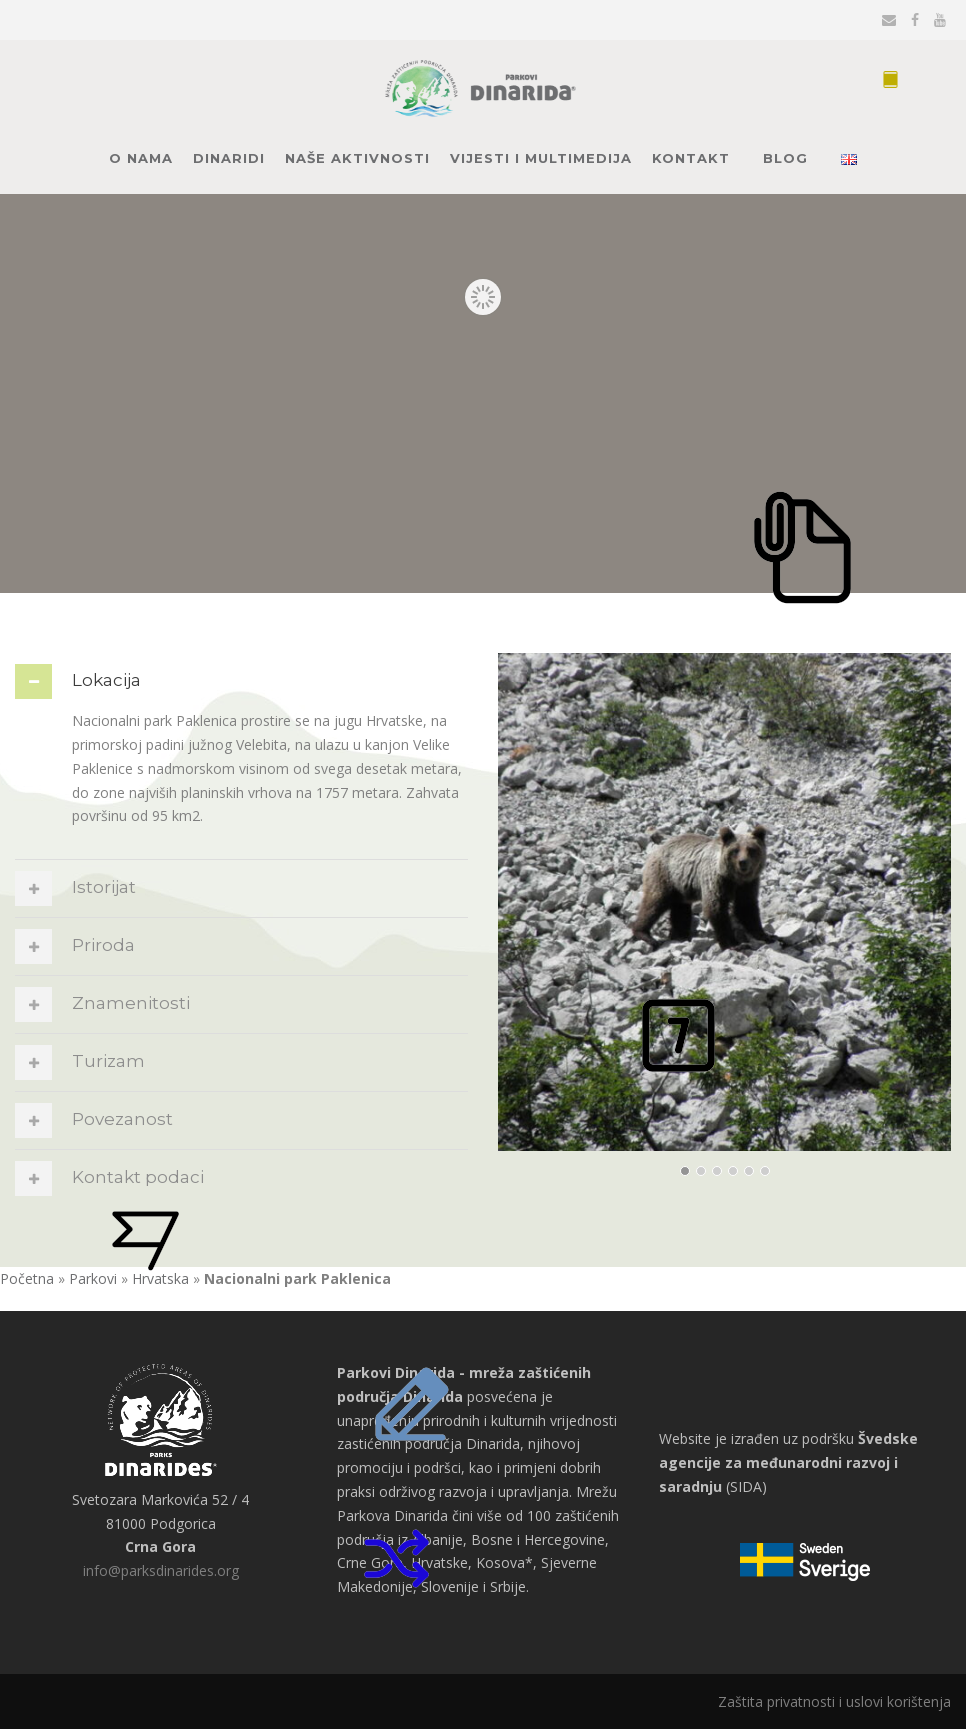 Image resolution: width=966 pixels, height=1729 pixels. What do you see at coordinates (890, 79) in the screenshot?
I see `switch to tablet view` at bounding box center [890, 79].